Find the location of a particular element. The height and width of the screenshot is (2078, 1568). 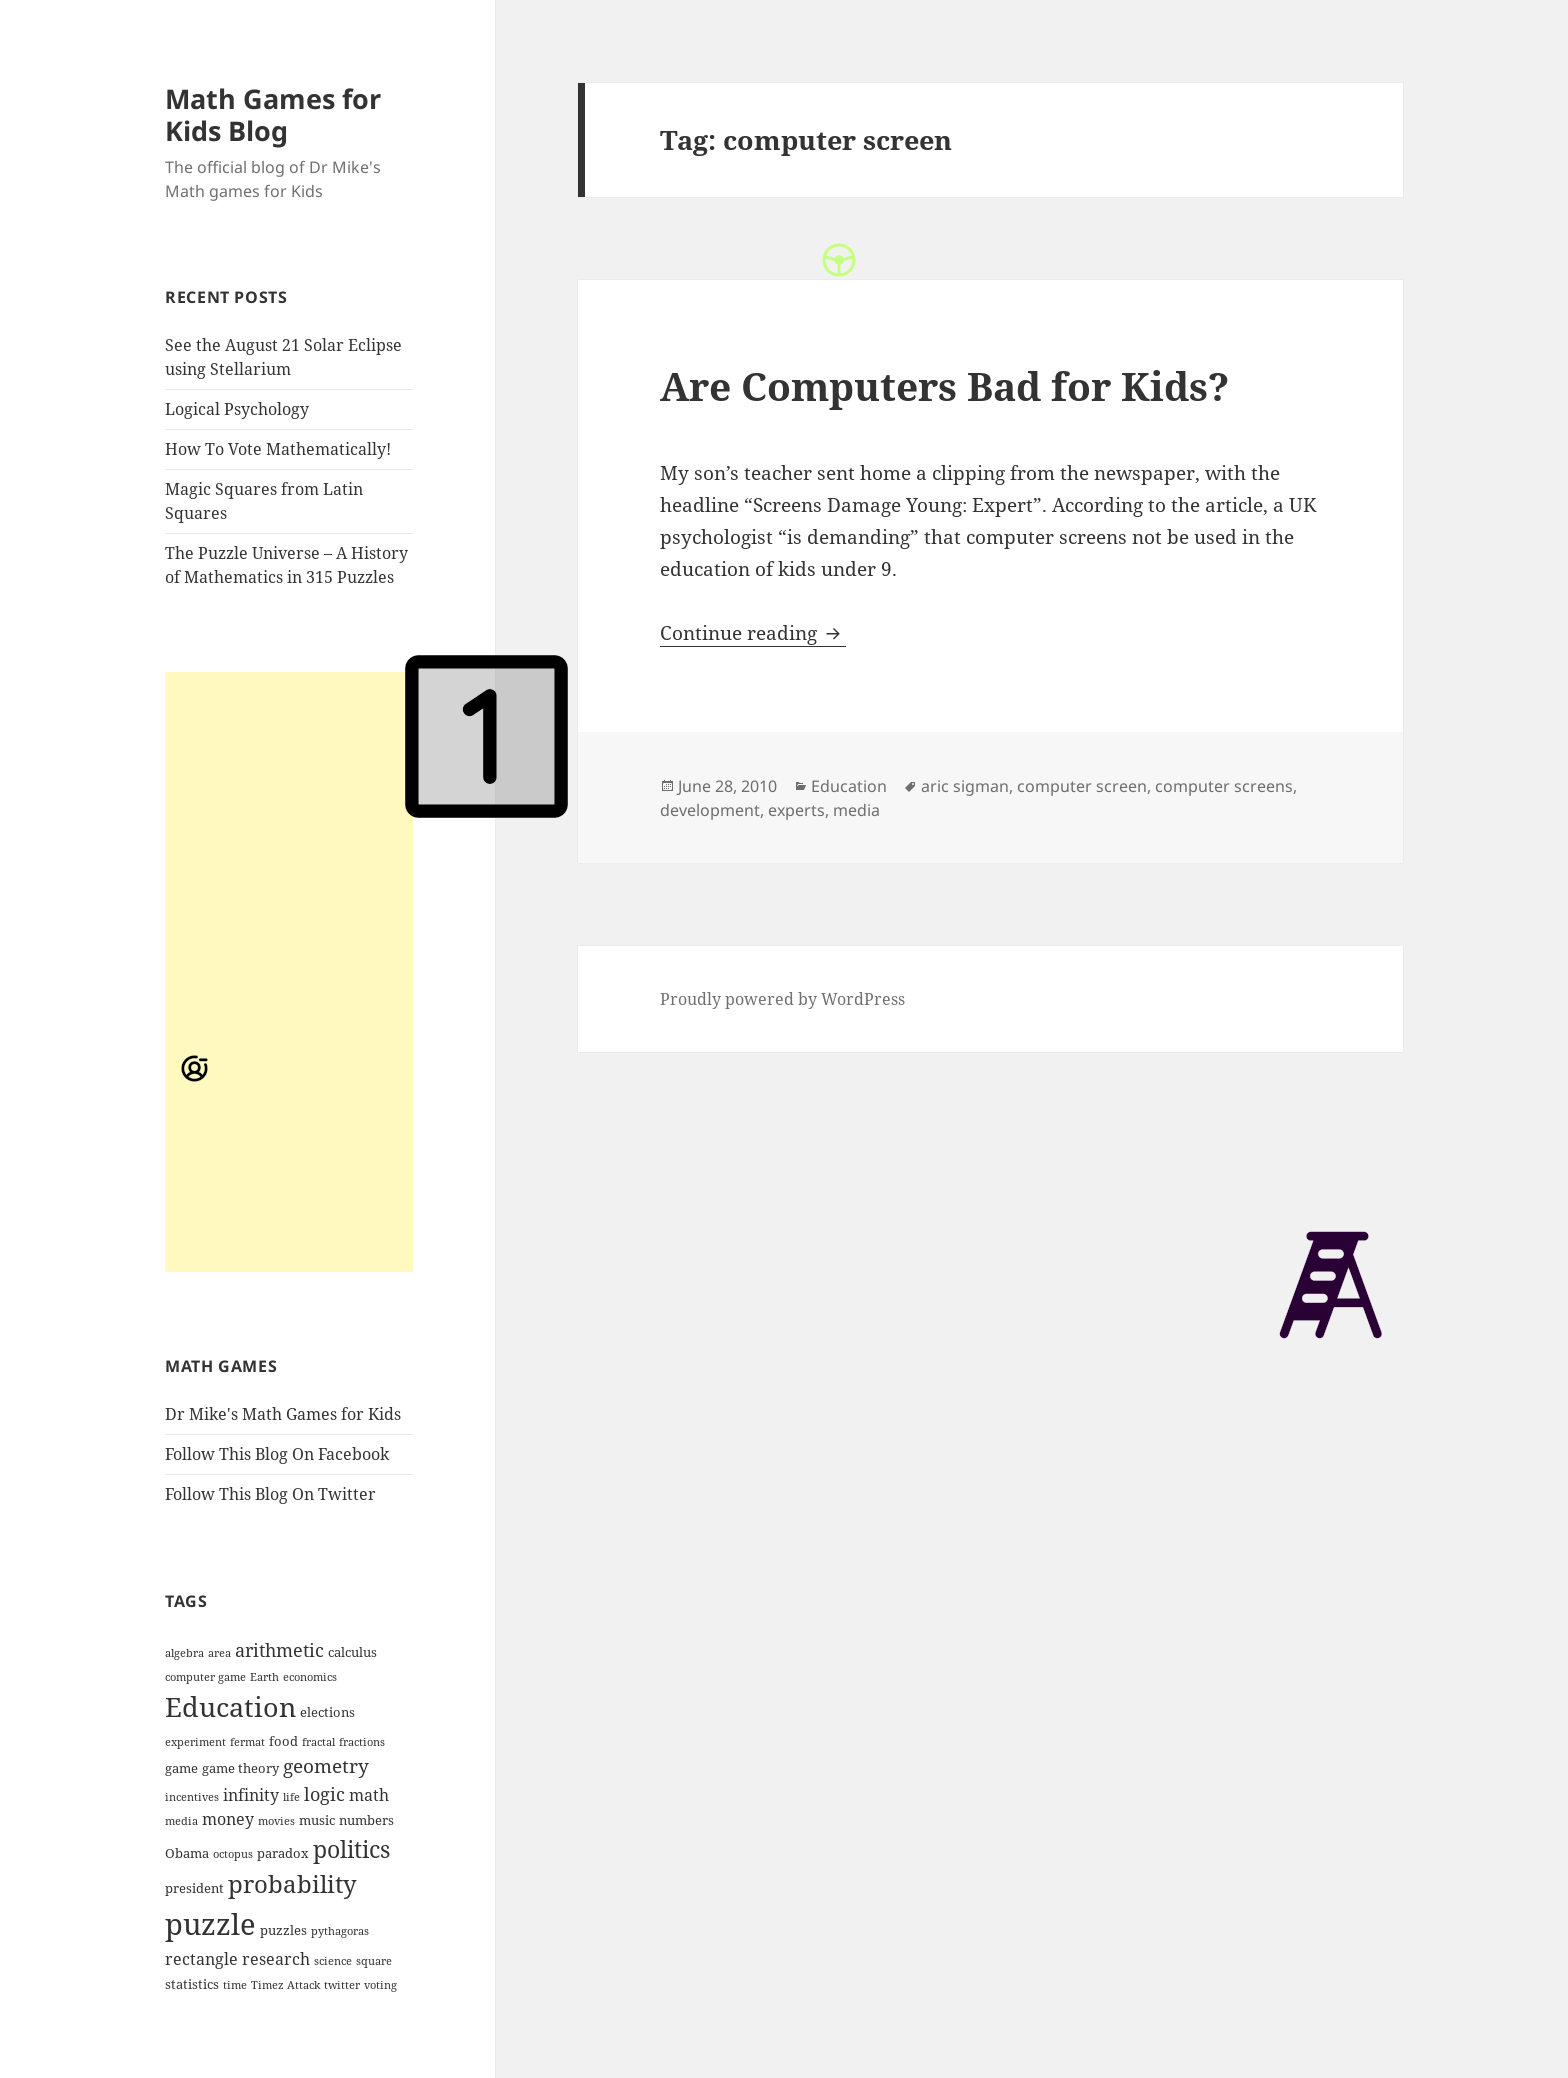

access vehicle or driving controls is located at coordinates (839, 260).